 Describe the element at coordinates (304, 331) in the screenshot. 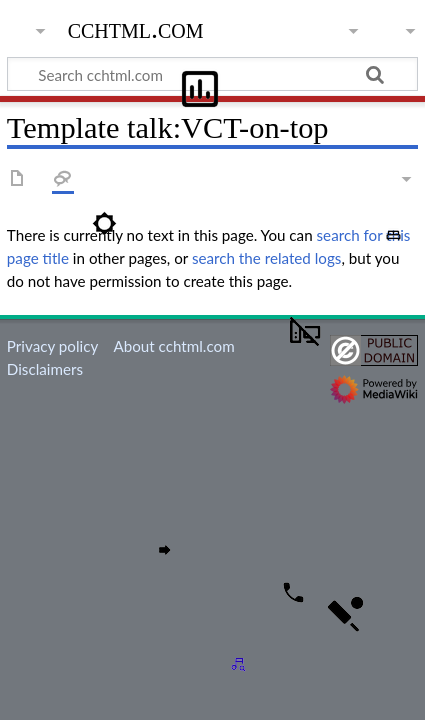

I see `indicates desktop computer is offline or disconnected` at that location.